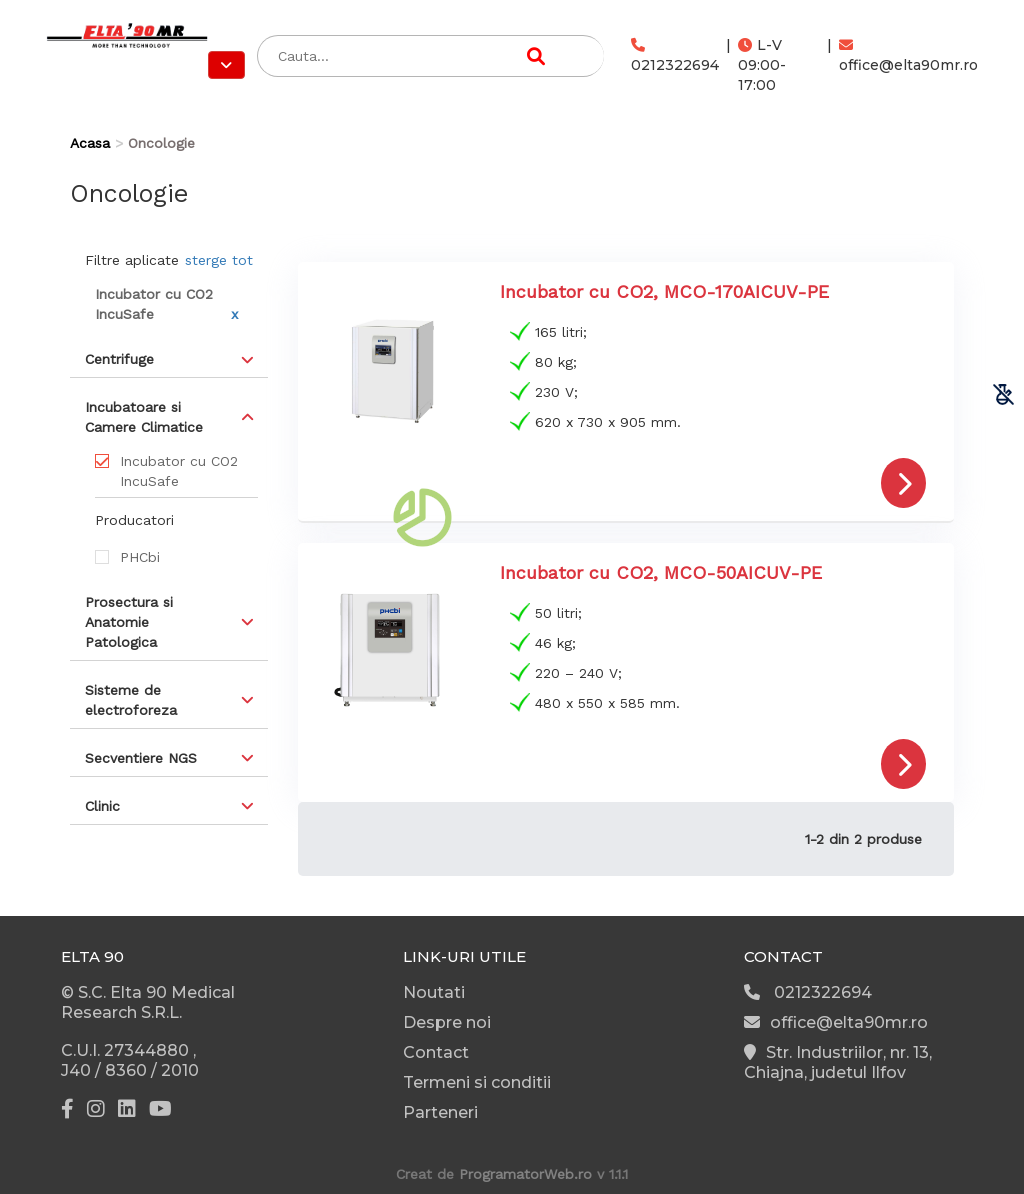  Describe the element at coordinates (1003, 394) in the screenshot. I see `indicates smoking/bong use is prohibited` at that location.